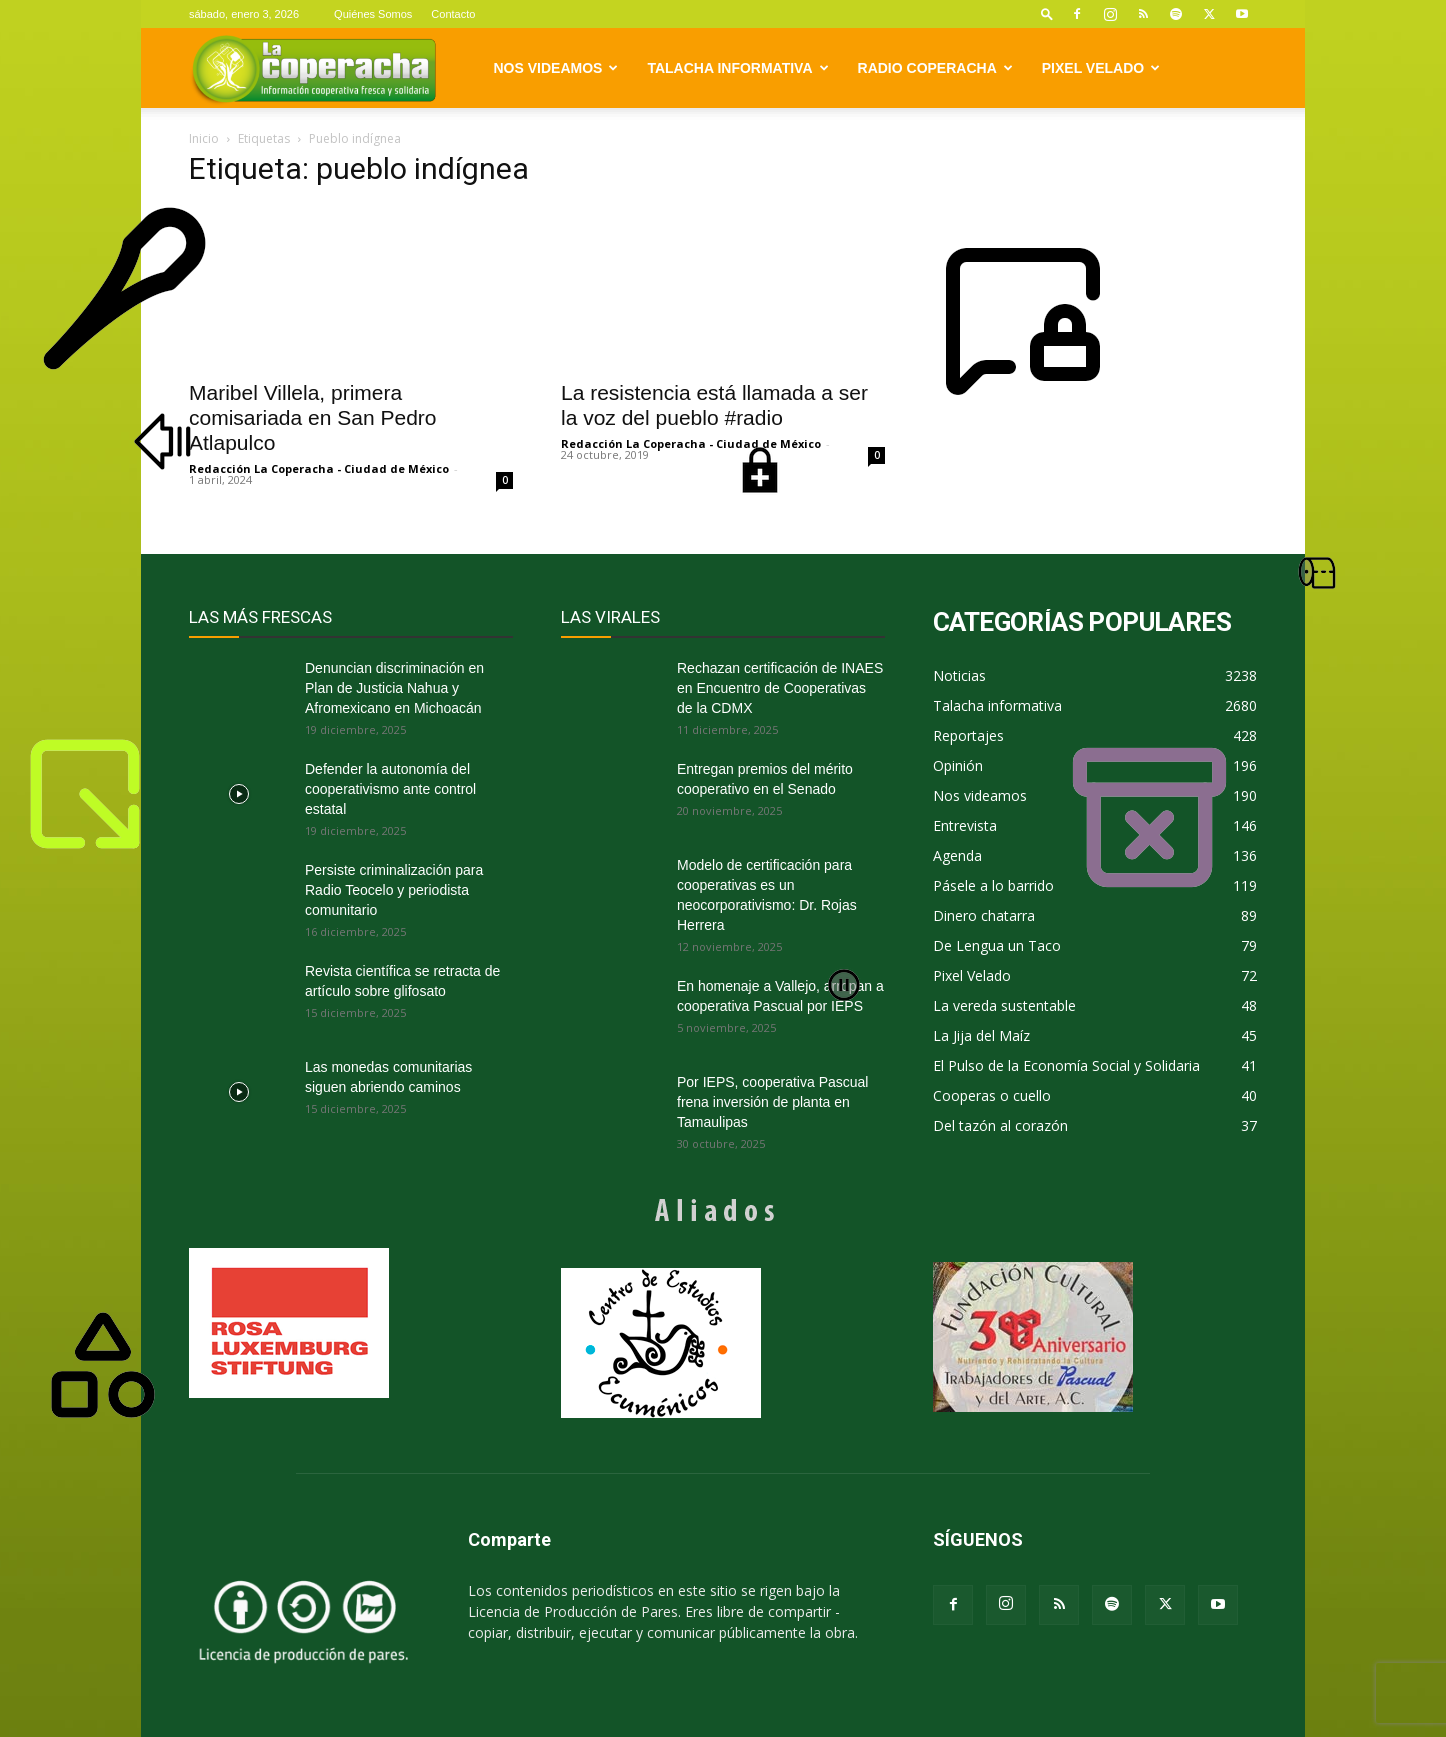 Image resolution: width=1446 pixels, height=1737 pixels. What do you see at coordinates (124, 288) in the screenshot?
I see `access sewing or crafting tools` at bounding box center [124, 288].